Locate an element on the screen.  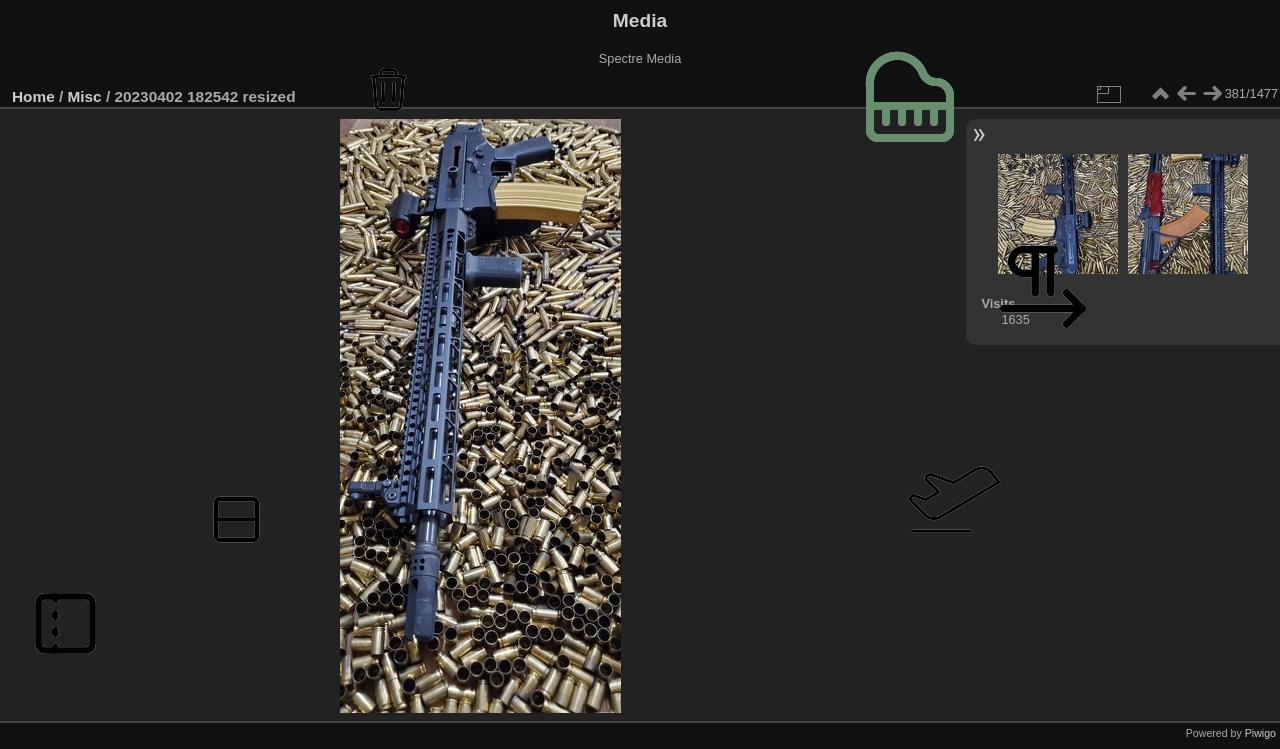
indicates flight departure status is located at coordinates (954, 496).